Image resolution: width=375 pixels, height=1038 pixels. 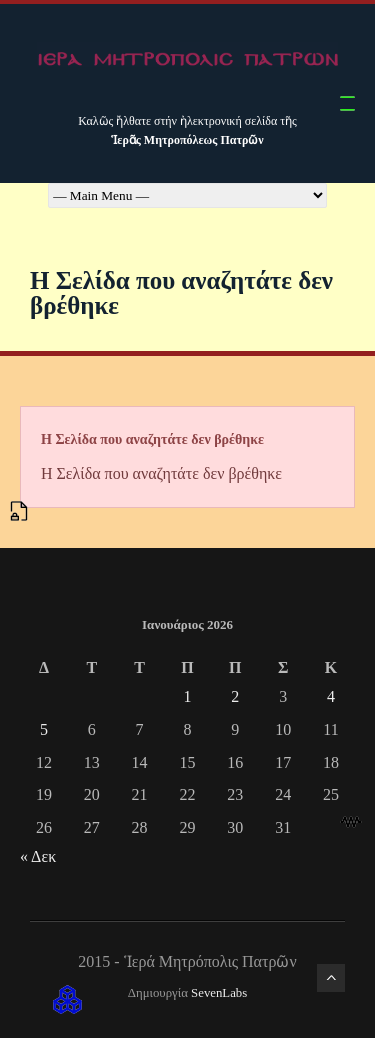 I want to click on switch to large or spacious list view, so click(x=347, y=103).